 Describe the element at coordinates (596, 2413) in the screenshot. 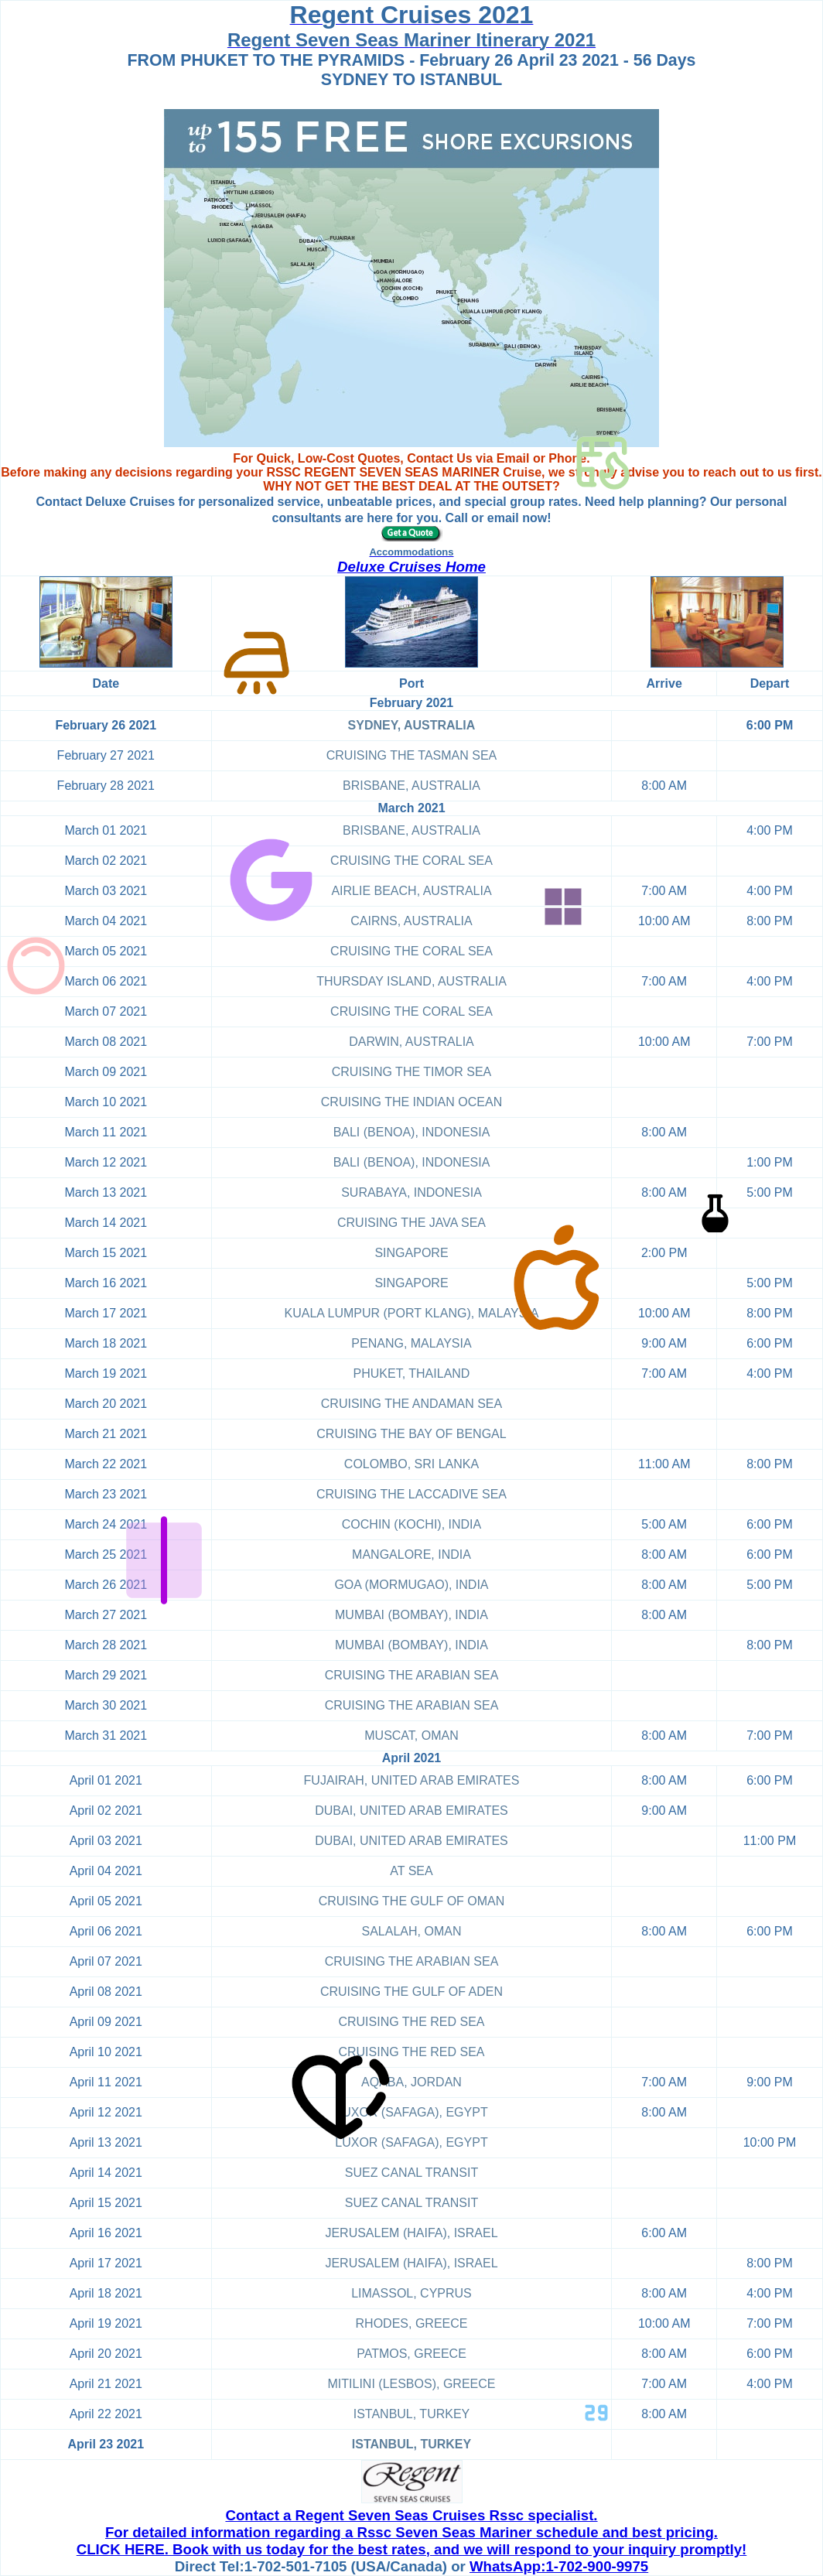

I see `indicates day 29 on a calendar or date picker` at that location.